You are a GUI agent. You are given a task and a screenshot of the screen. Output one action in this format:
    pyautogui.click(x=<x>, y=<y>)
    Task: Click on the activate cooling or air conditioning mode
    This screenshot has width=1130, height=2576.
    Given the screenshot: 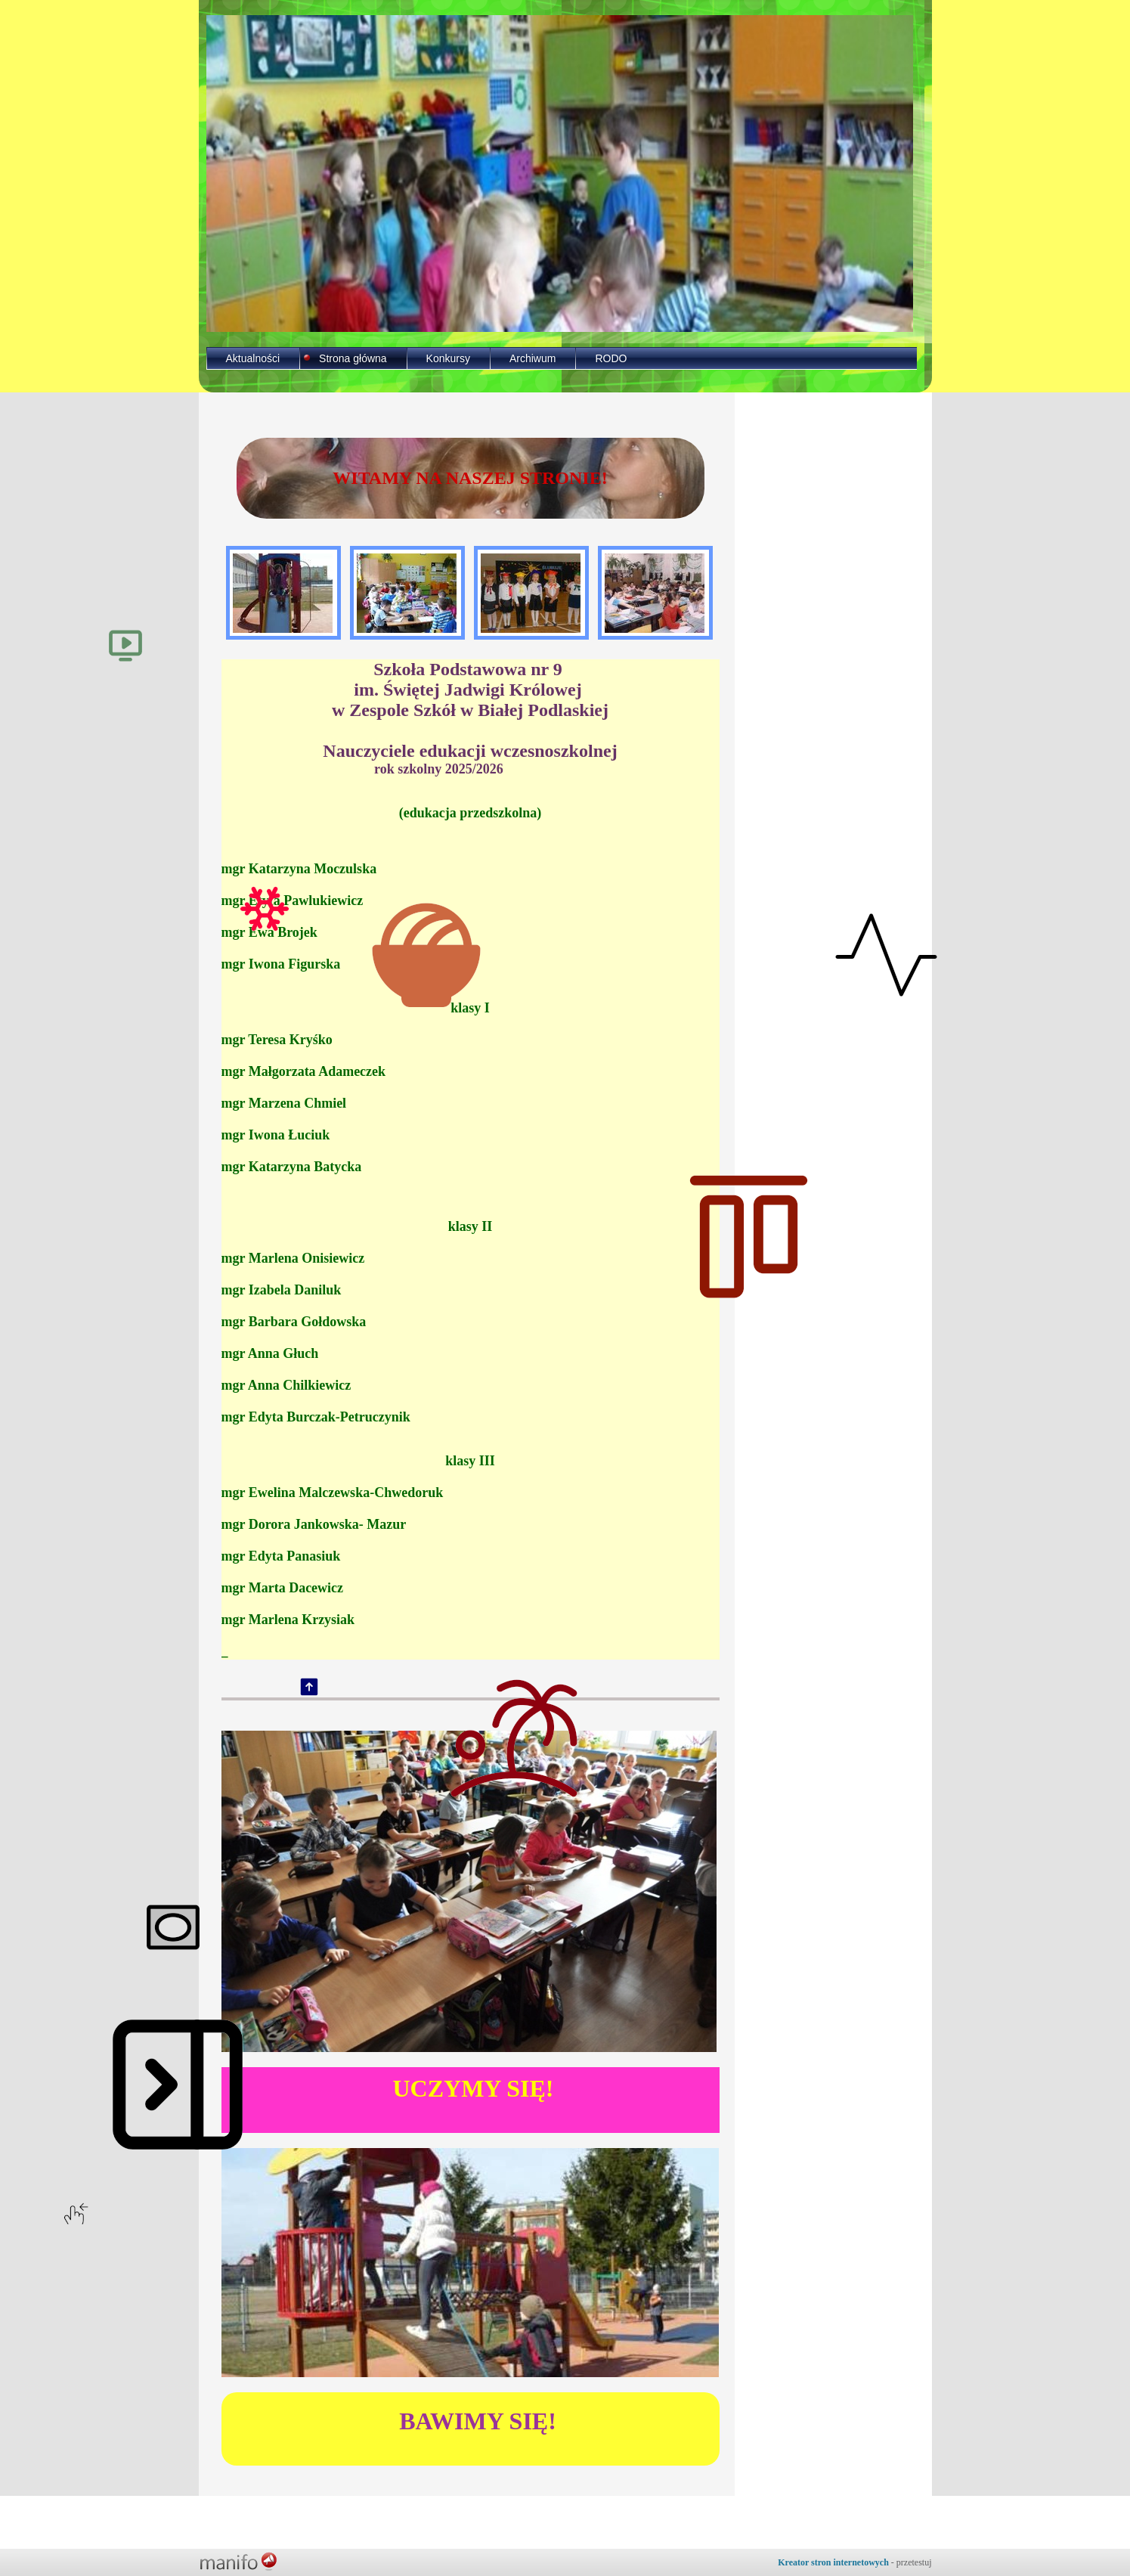 What is the action you would take?
    pyautogui.click(x=265, y=909)
    